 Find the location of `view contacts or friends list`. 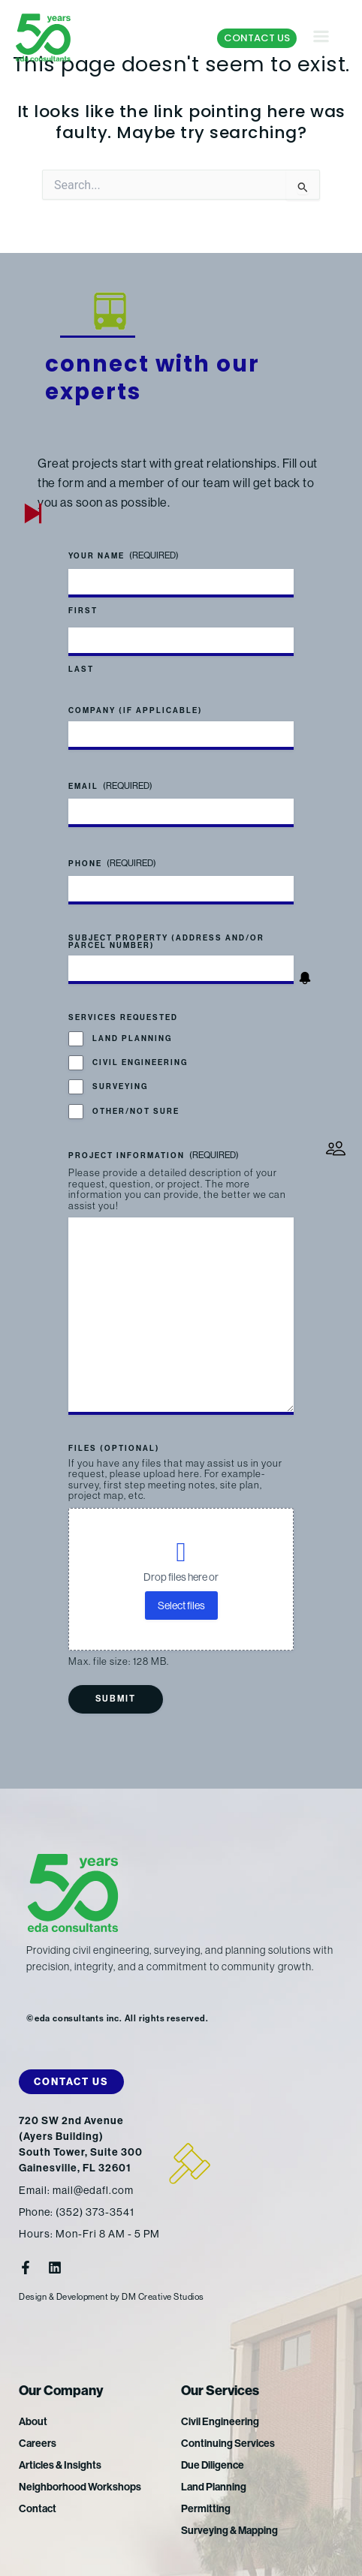

view contacts or friends list is located at coordinates (336, 1148).